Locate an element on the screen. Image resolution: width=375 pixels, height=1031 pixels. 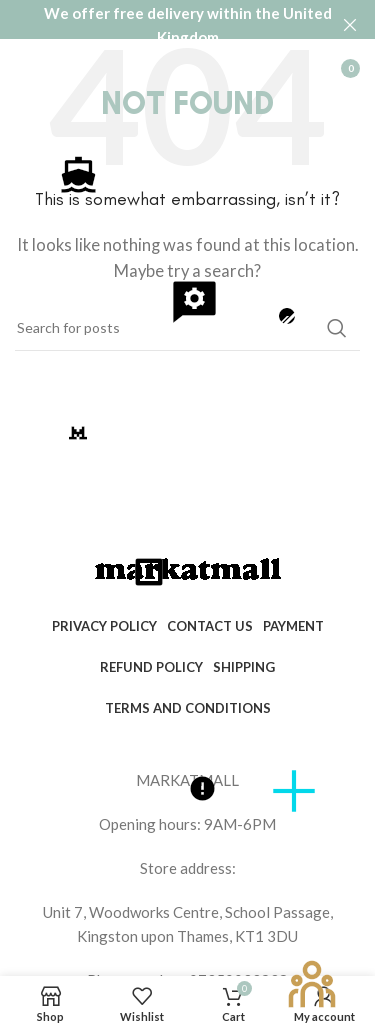
view team members is located at coordinates (312, 984).